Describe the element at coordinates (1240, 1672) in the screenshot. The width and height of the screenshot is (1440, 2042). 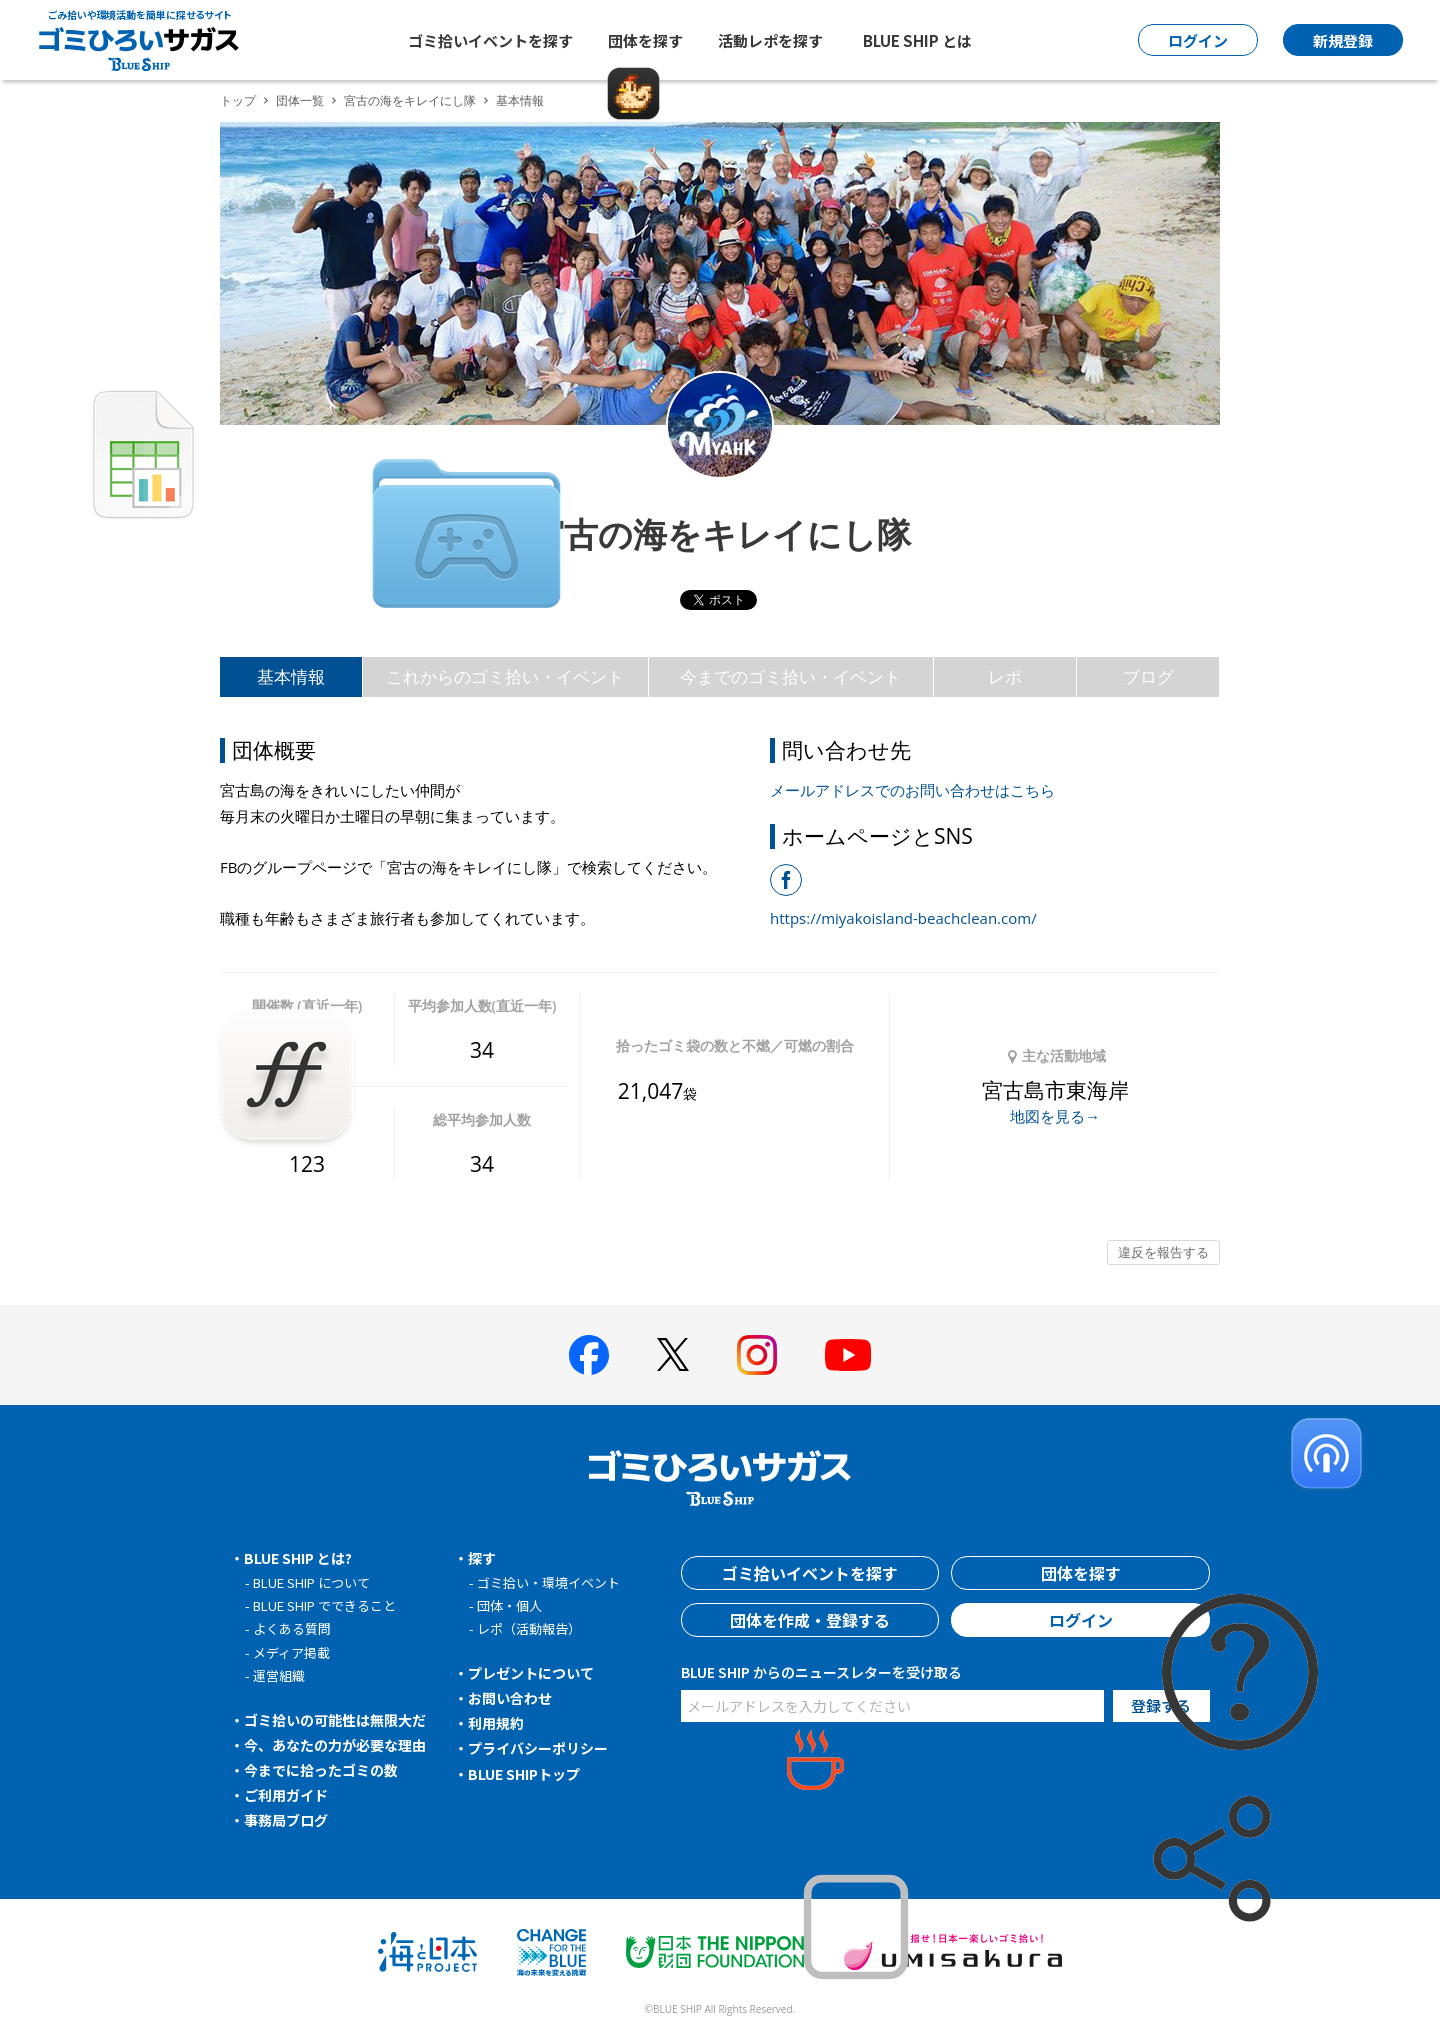
I see `access help or support resources` at that location.